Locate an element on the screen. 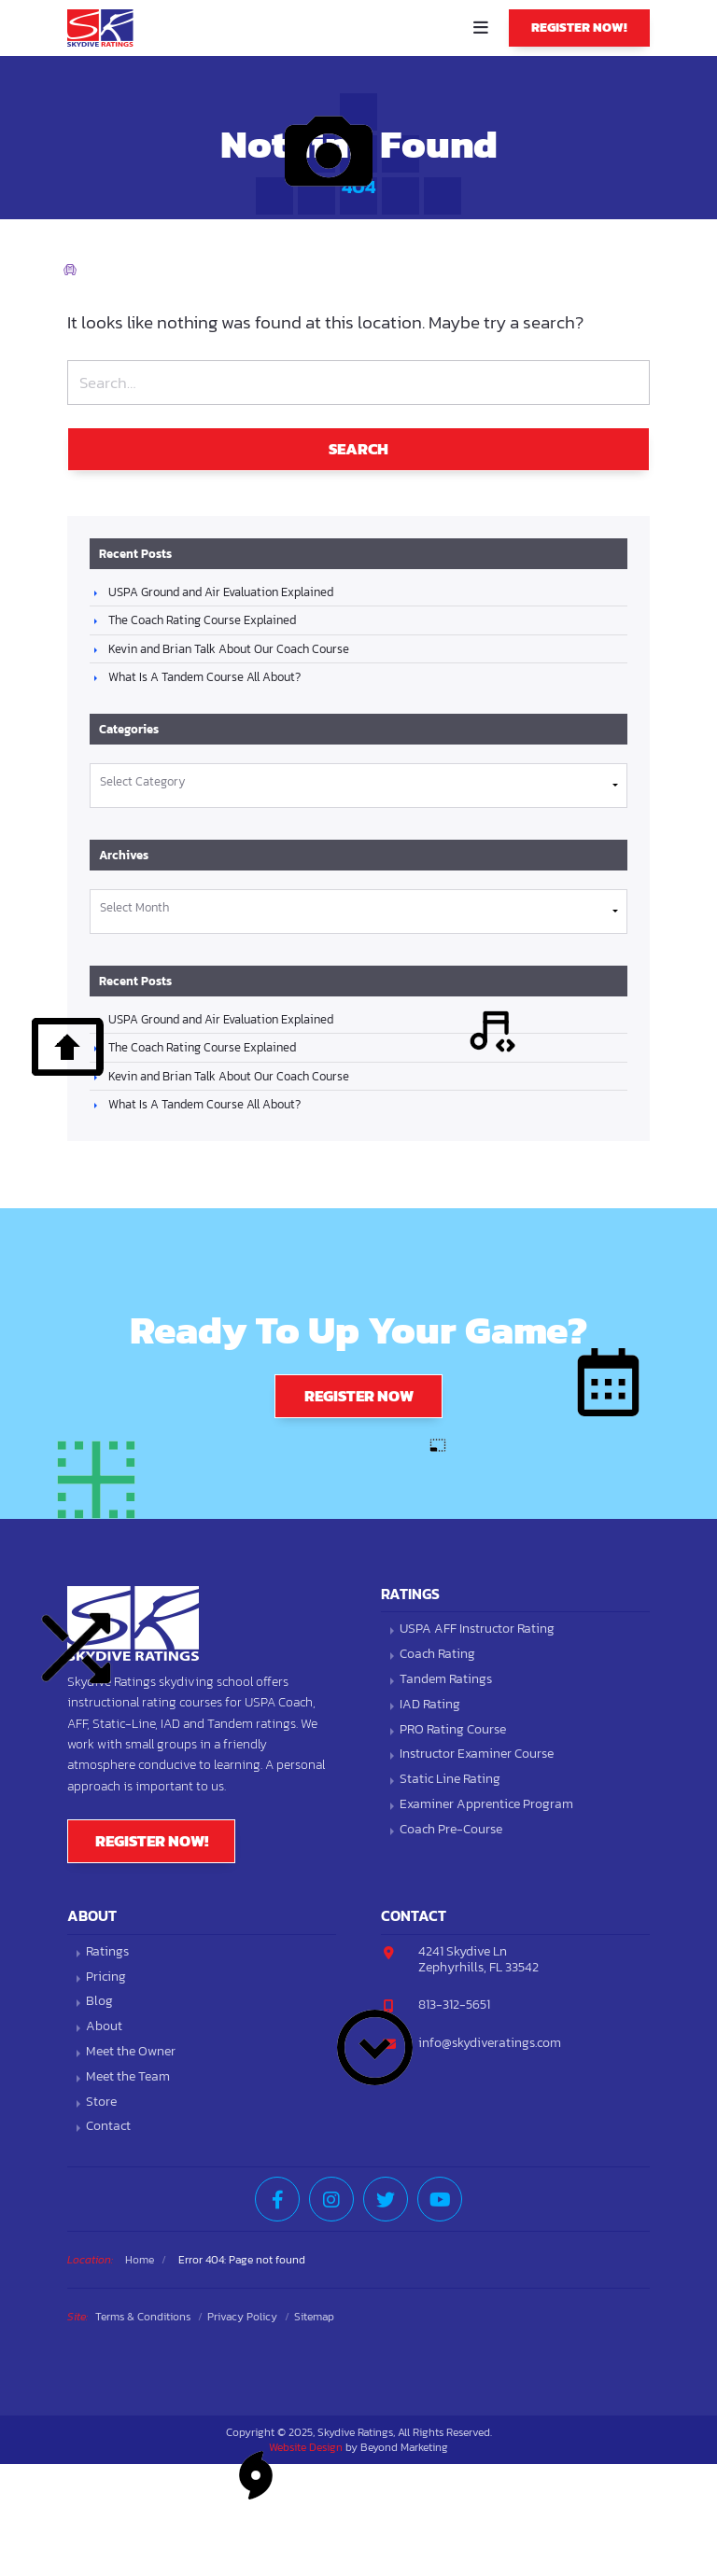 This screenshot has width=717, height=2576. present to all participants is located at coordinates (67, 1047).